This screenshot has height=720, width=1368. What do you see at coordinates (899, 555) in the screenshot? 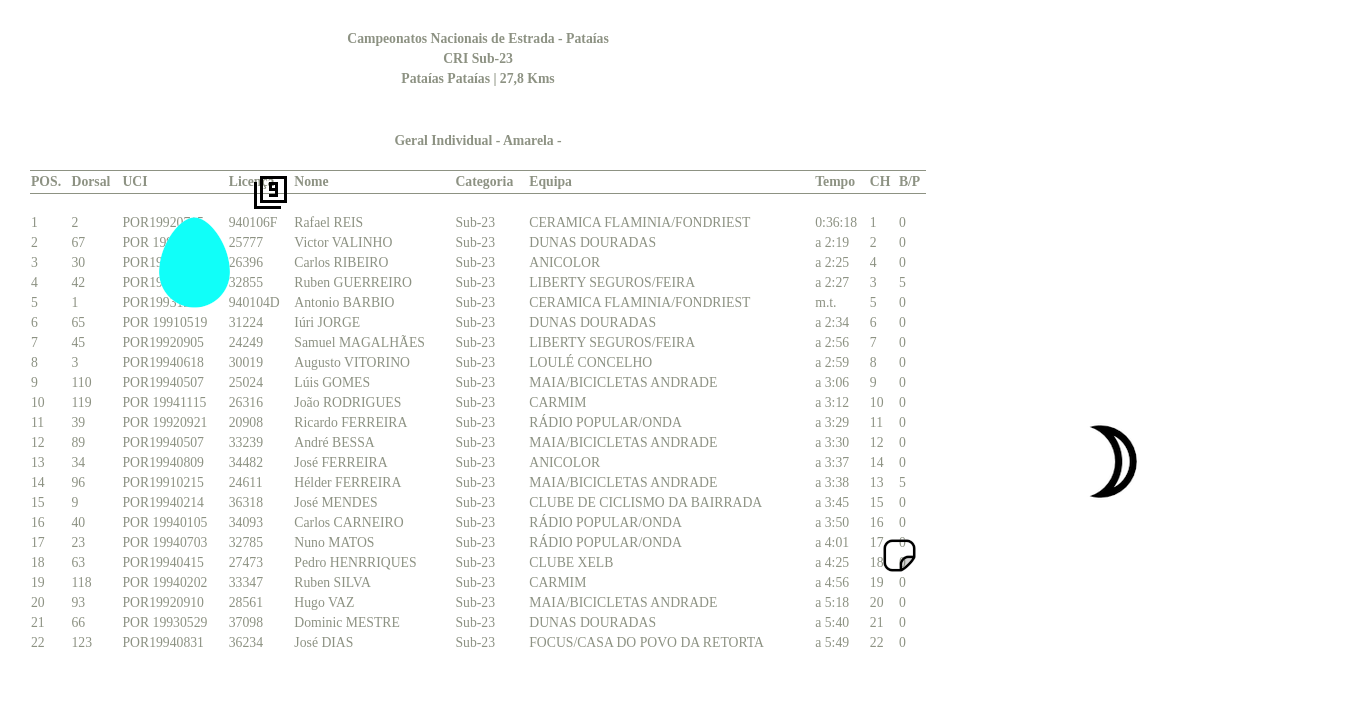
I see `add a sticker to your message` at bounding box center [899, 555].